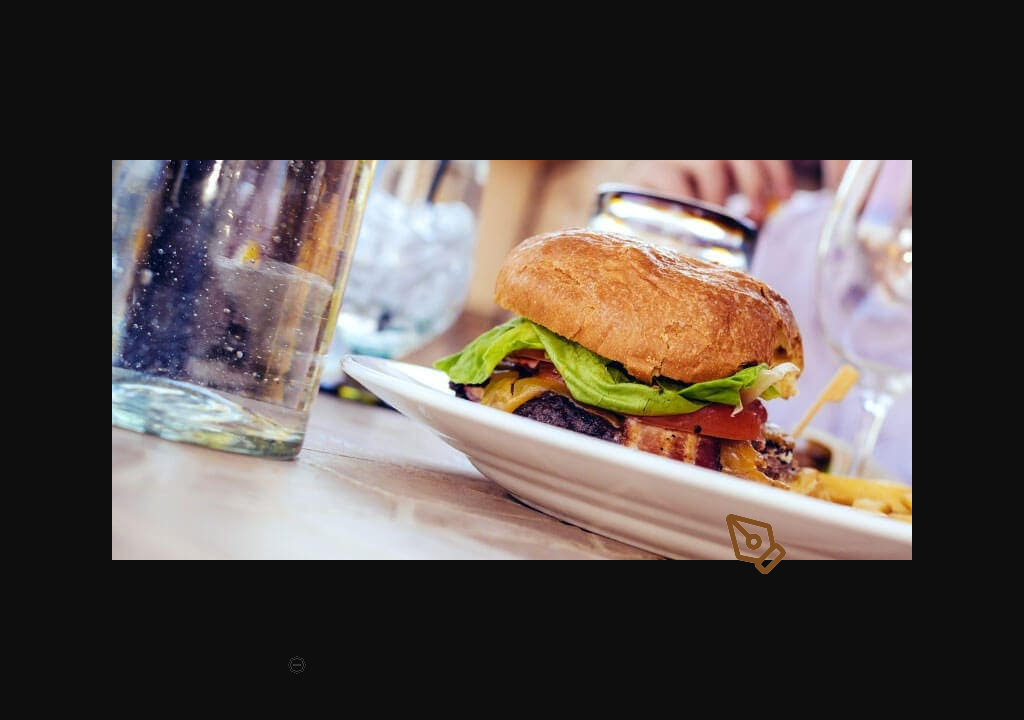  What do you see at coordinates (297, 665) in the screenshot?
I see `remove a badge or label` at bounding box center [297, 665].